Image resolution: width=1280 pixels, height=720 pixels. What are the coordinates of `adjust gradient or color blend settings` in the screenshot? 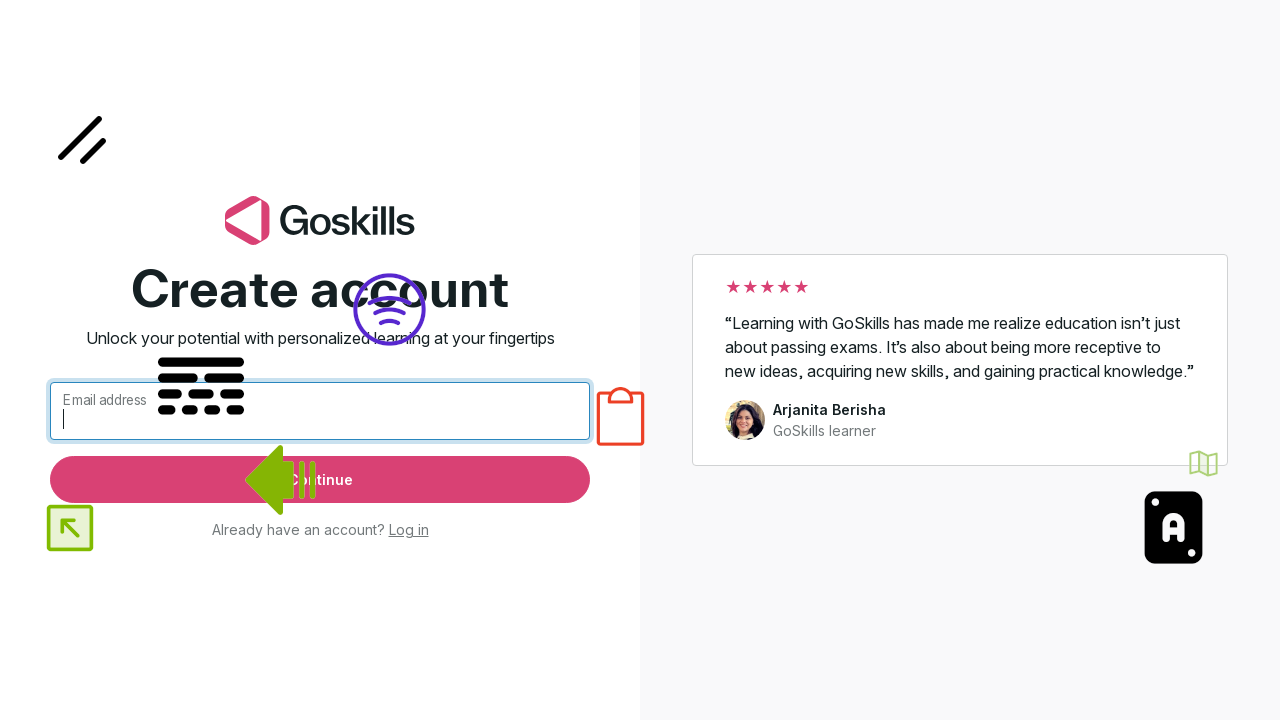 It's located at (201, 386).